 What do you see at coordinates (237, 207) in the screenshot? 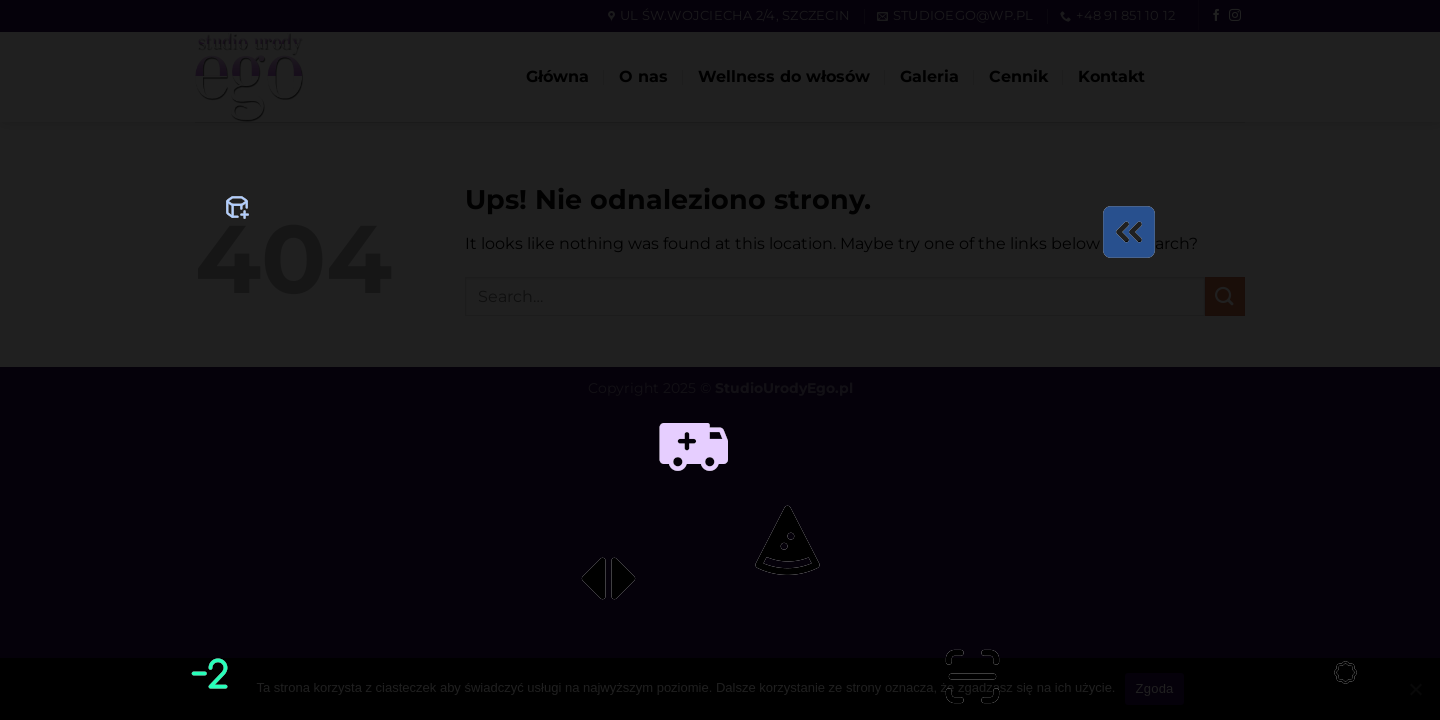
I see `add a new 3D object or shape` at bounding box center [237, 207].